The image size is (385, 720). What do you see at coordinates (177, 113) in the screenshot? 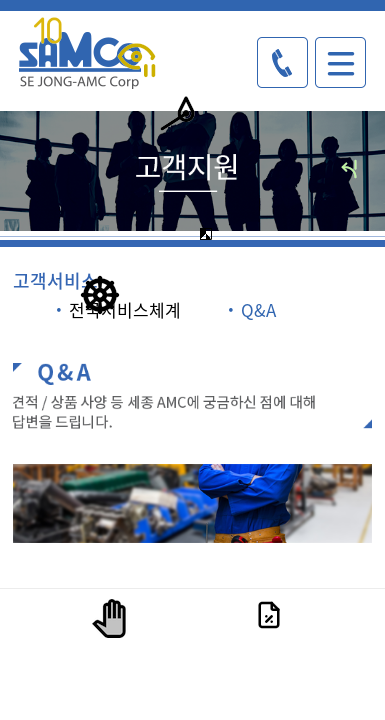
I see `ignite or start a fire feature` at bounding box center [177, 113].